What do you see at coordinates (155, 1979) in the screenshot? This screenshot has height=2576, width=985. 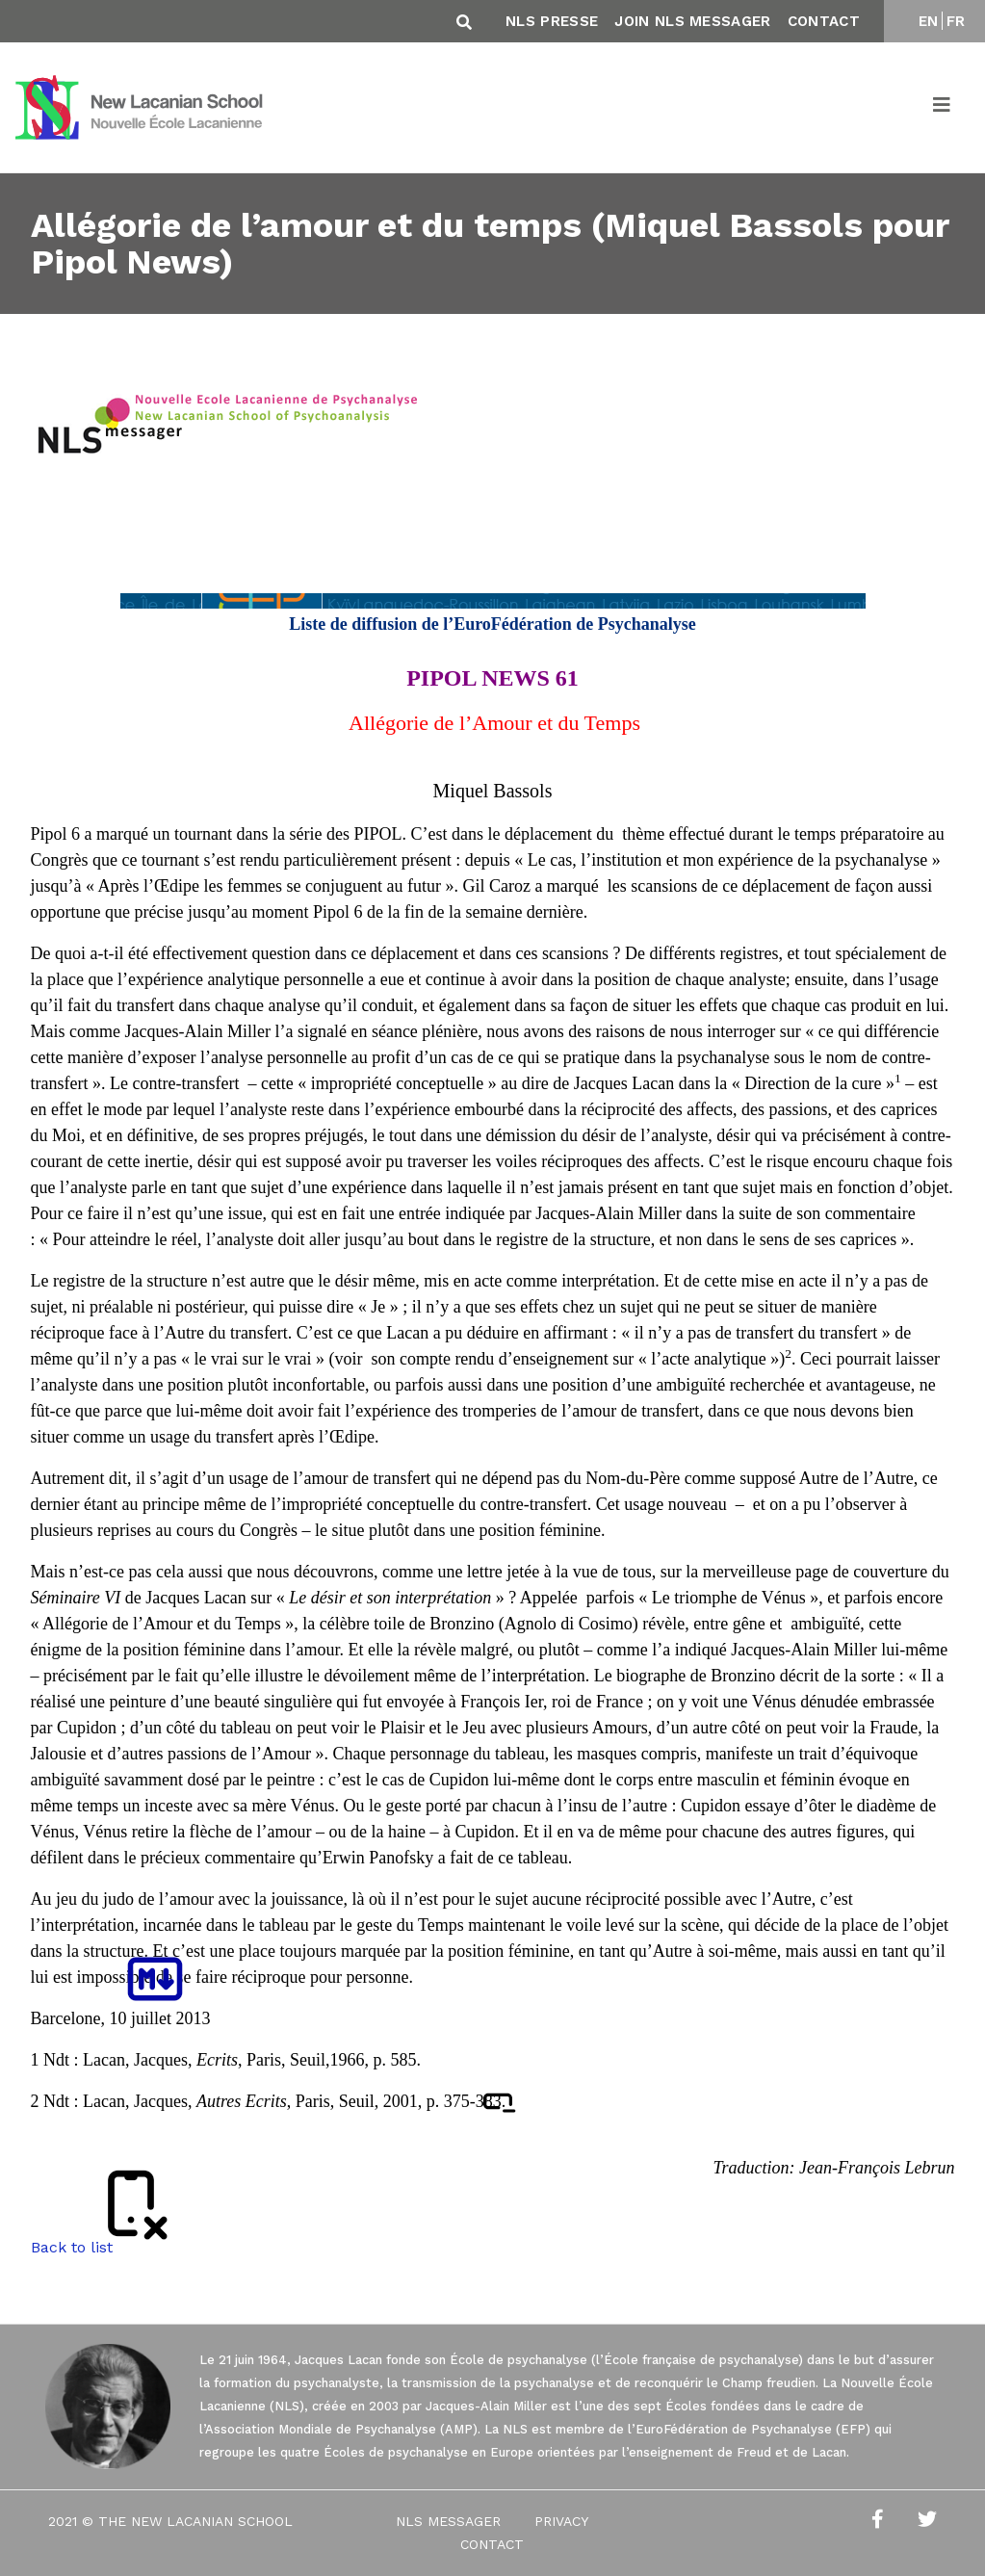 I see `format text using markdown syntax` at bounding box center [155, 1979].